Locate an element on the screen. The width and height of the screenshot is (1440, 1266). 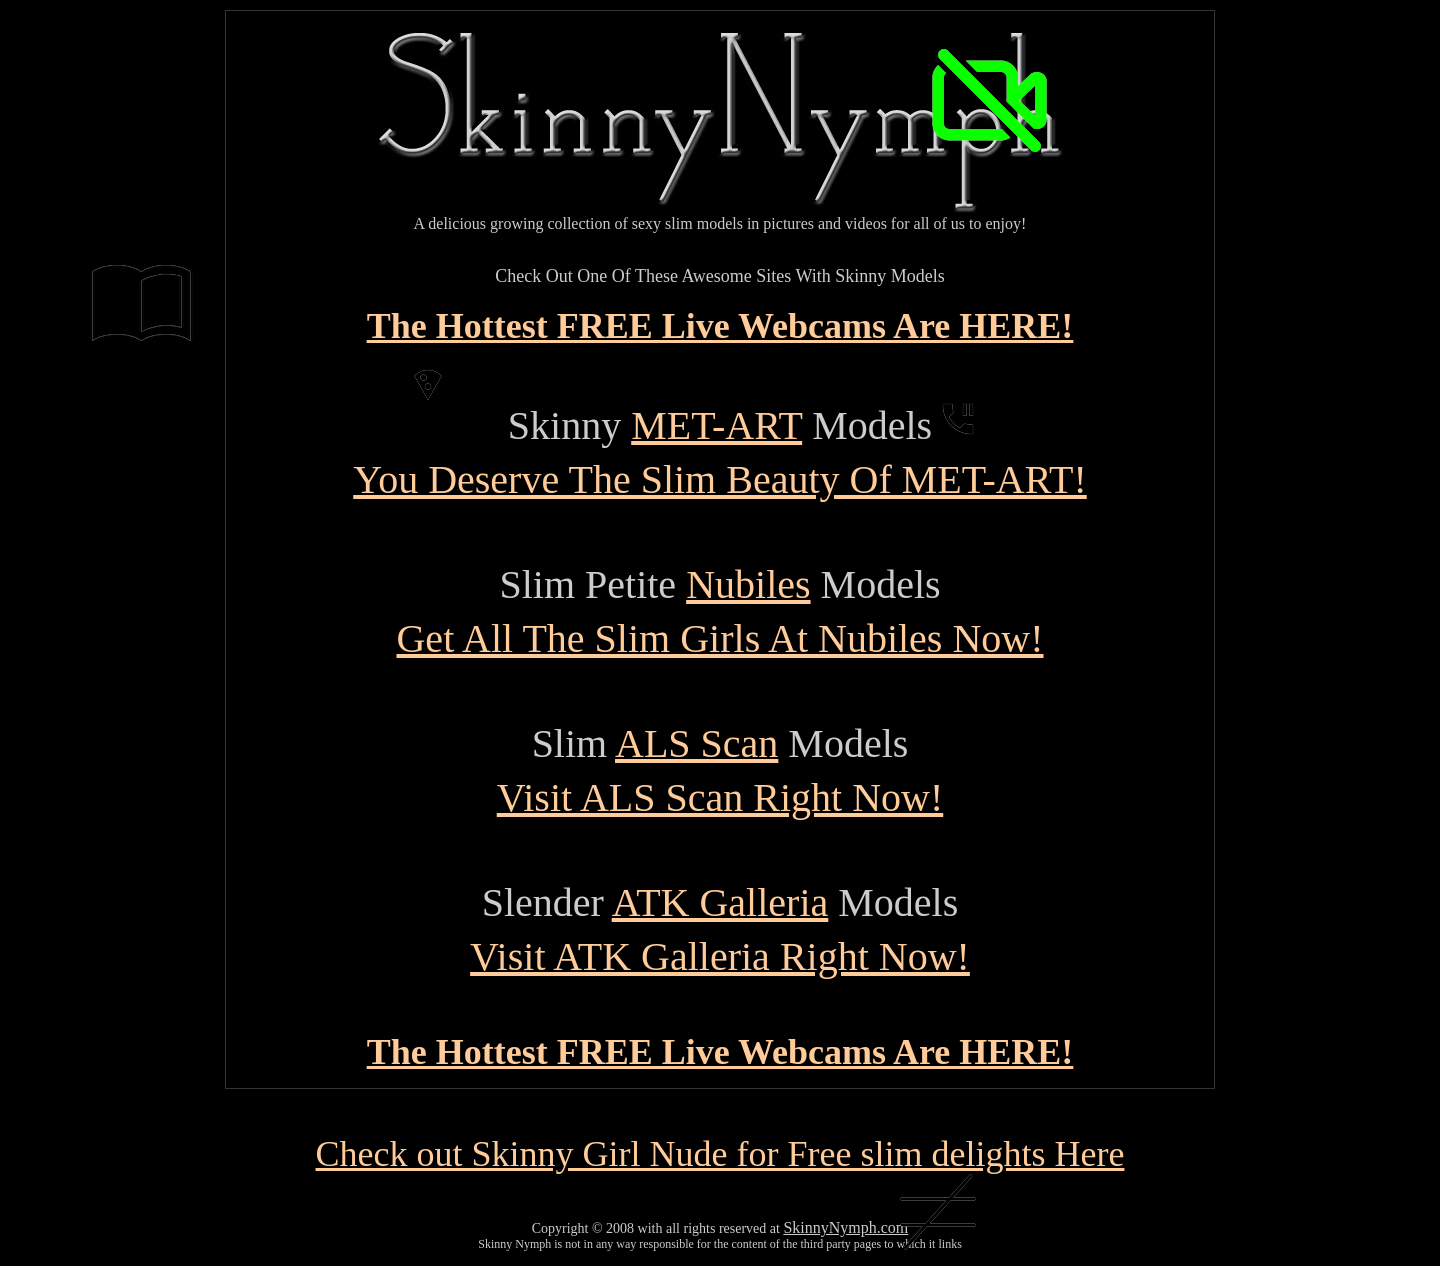
find nearby pizza restaurants is located at coordinates (428, 385).